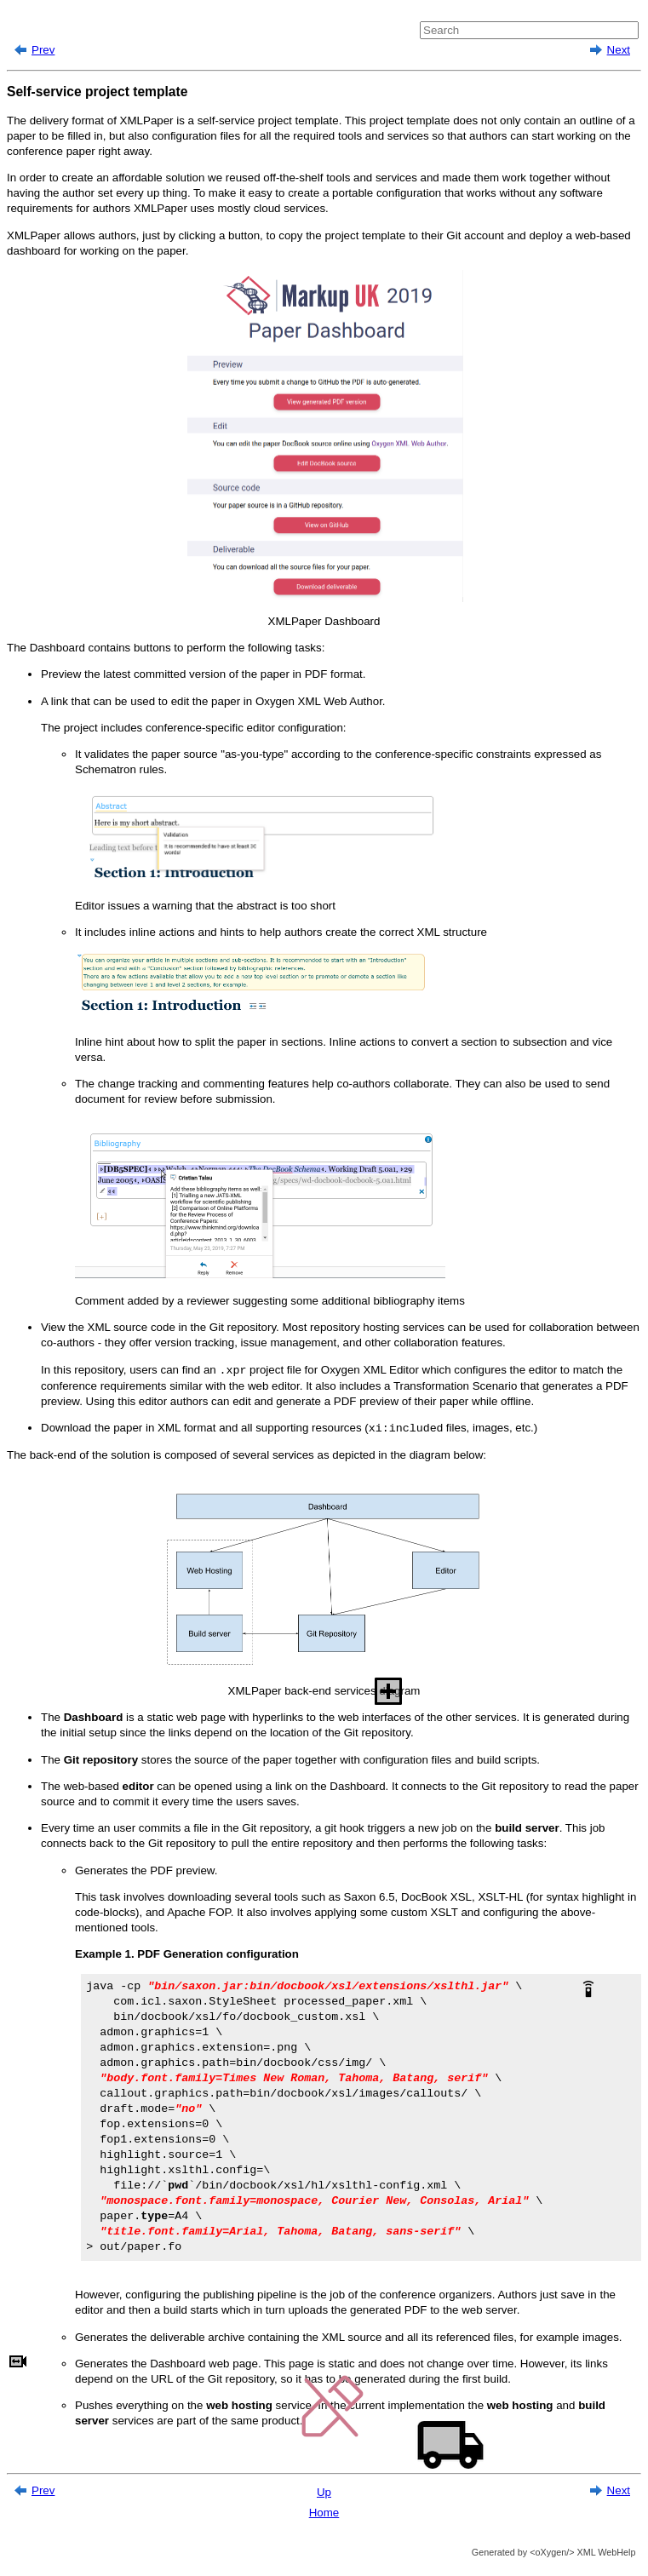  What do you see at coordinates (18, 2361) in the screenshot?
I see `switch between front and rear camera during video recording` at bounding box center [18, 2361].